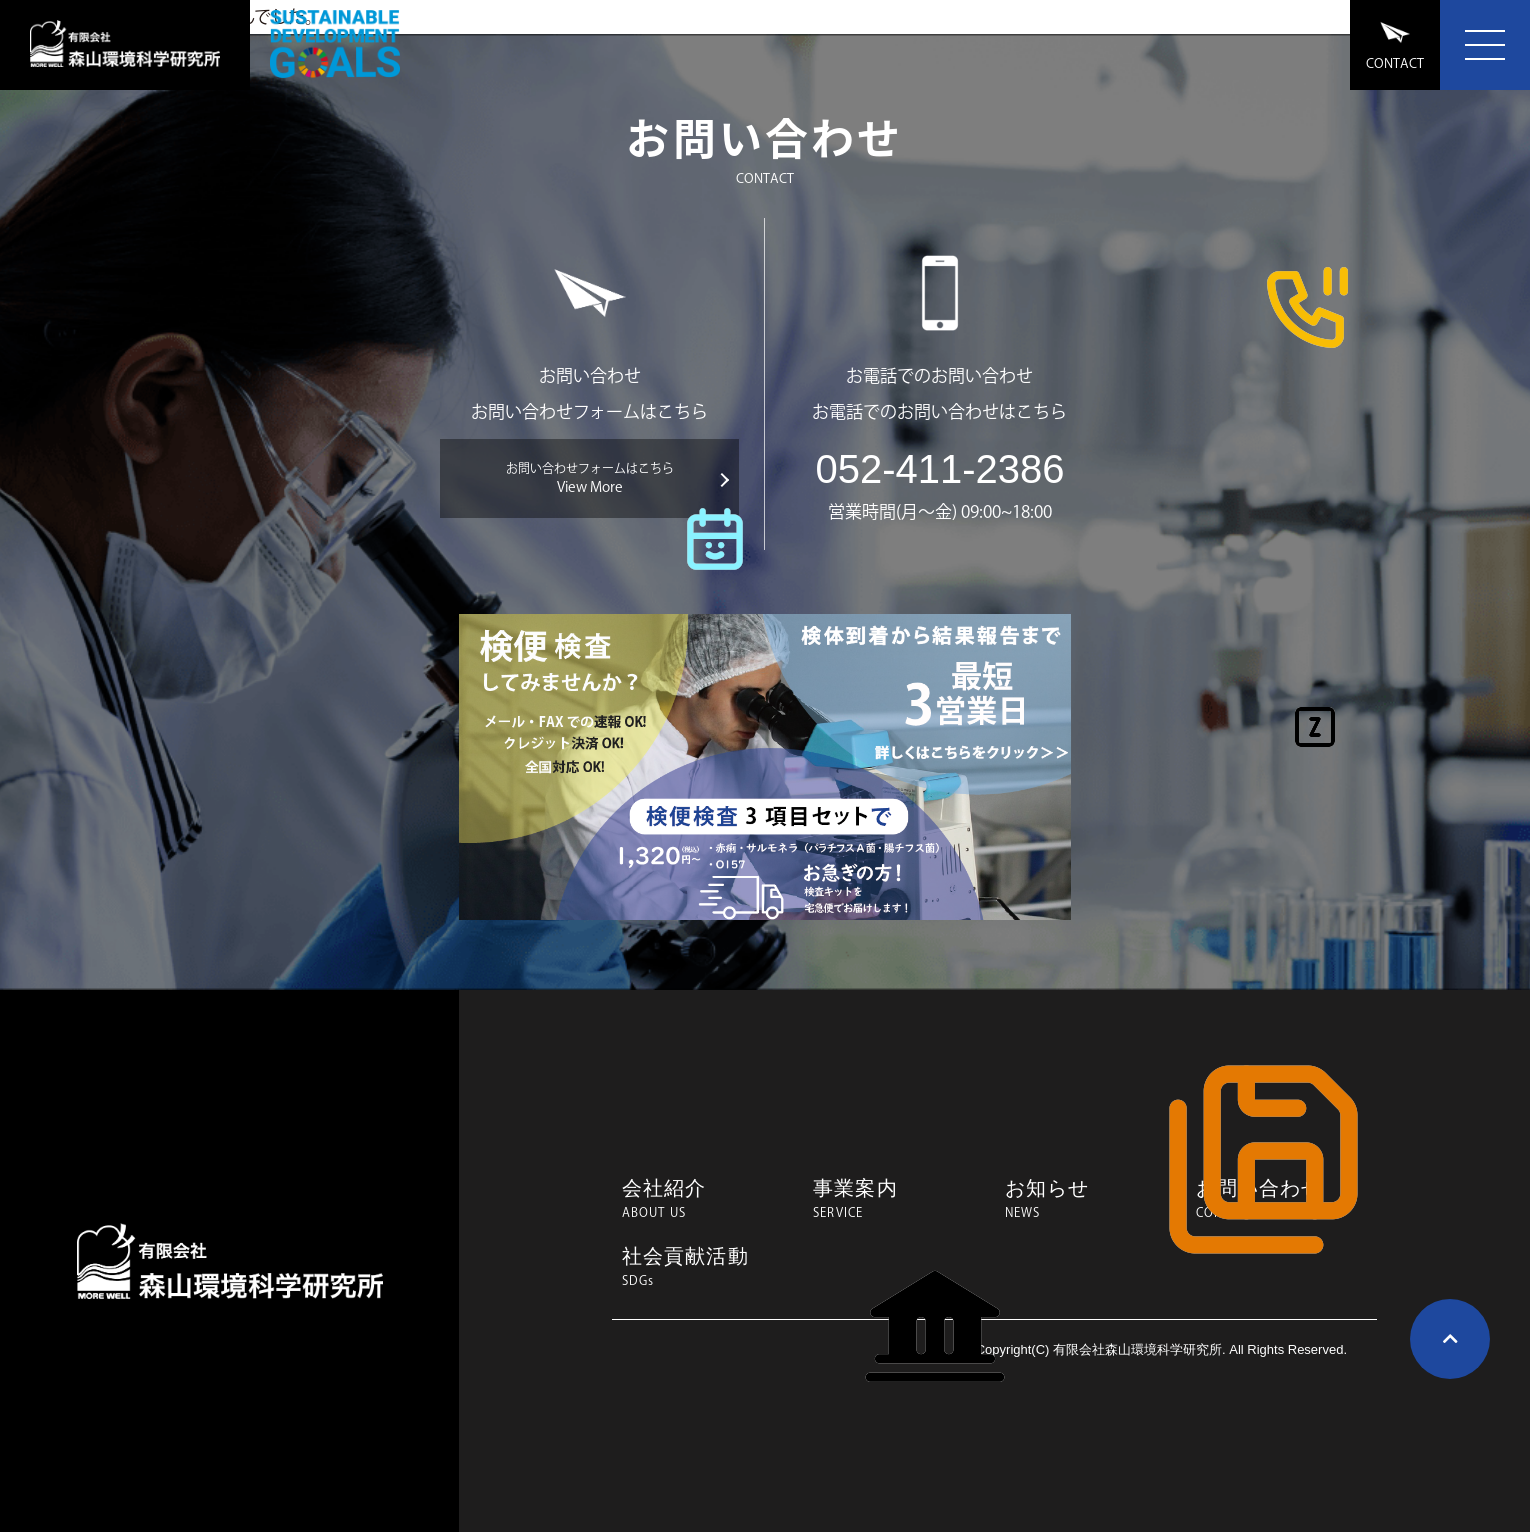 This screenshot has width=1530, height=1532. I want to click on save all open files at once, so click(1263, 1159).